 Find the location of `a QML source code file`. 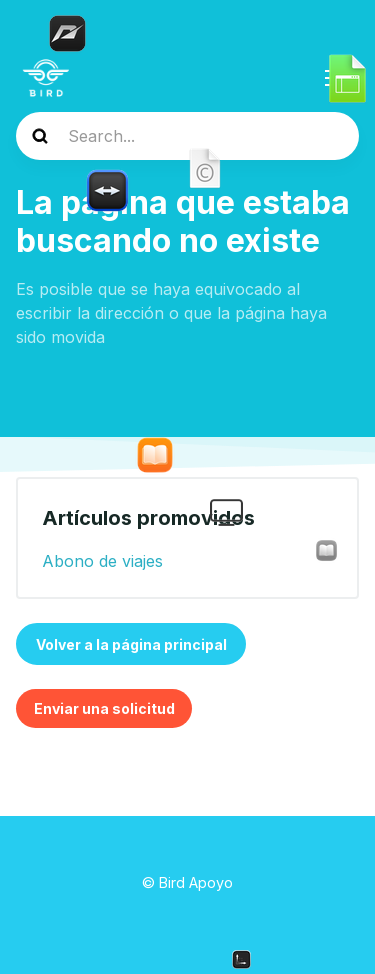

a QML source code file is located at coordinates (347, 79).